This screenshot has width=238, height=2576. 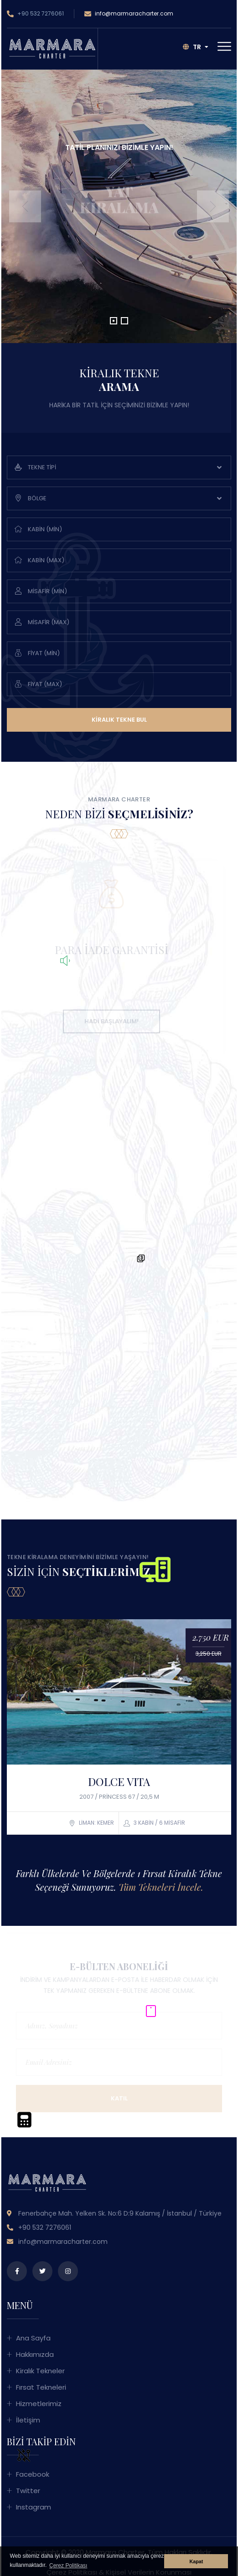 I want to click on exchange or swap feature is disabled, so click(x=24, y=2455).